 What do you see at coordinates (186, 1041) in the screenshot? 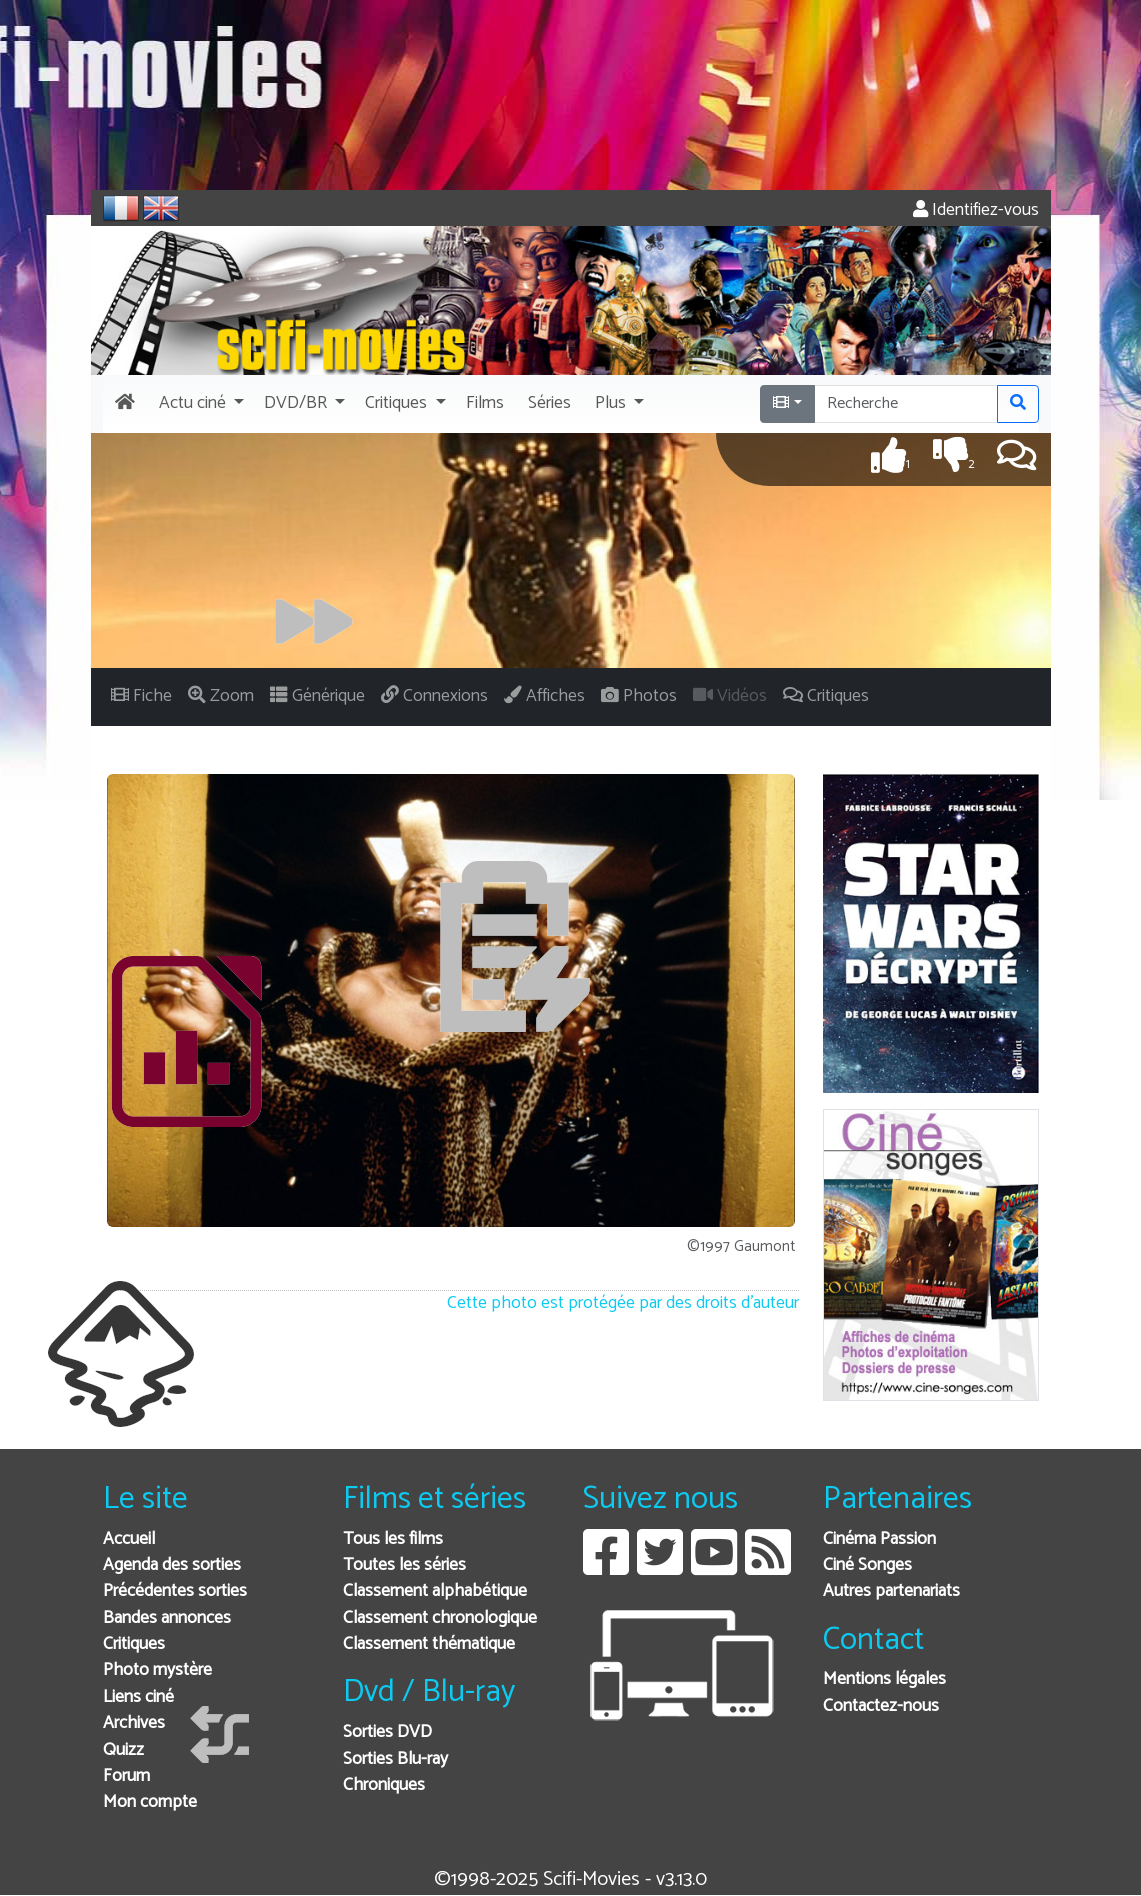
I see `open LibreOffice Calc spreadsheet application` at bounding box center [186, 1041].